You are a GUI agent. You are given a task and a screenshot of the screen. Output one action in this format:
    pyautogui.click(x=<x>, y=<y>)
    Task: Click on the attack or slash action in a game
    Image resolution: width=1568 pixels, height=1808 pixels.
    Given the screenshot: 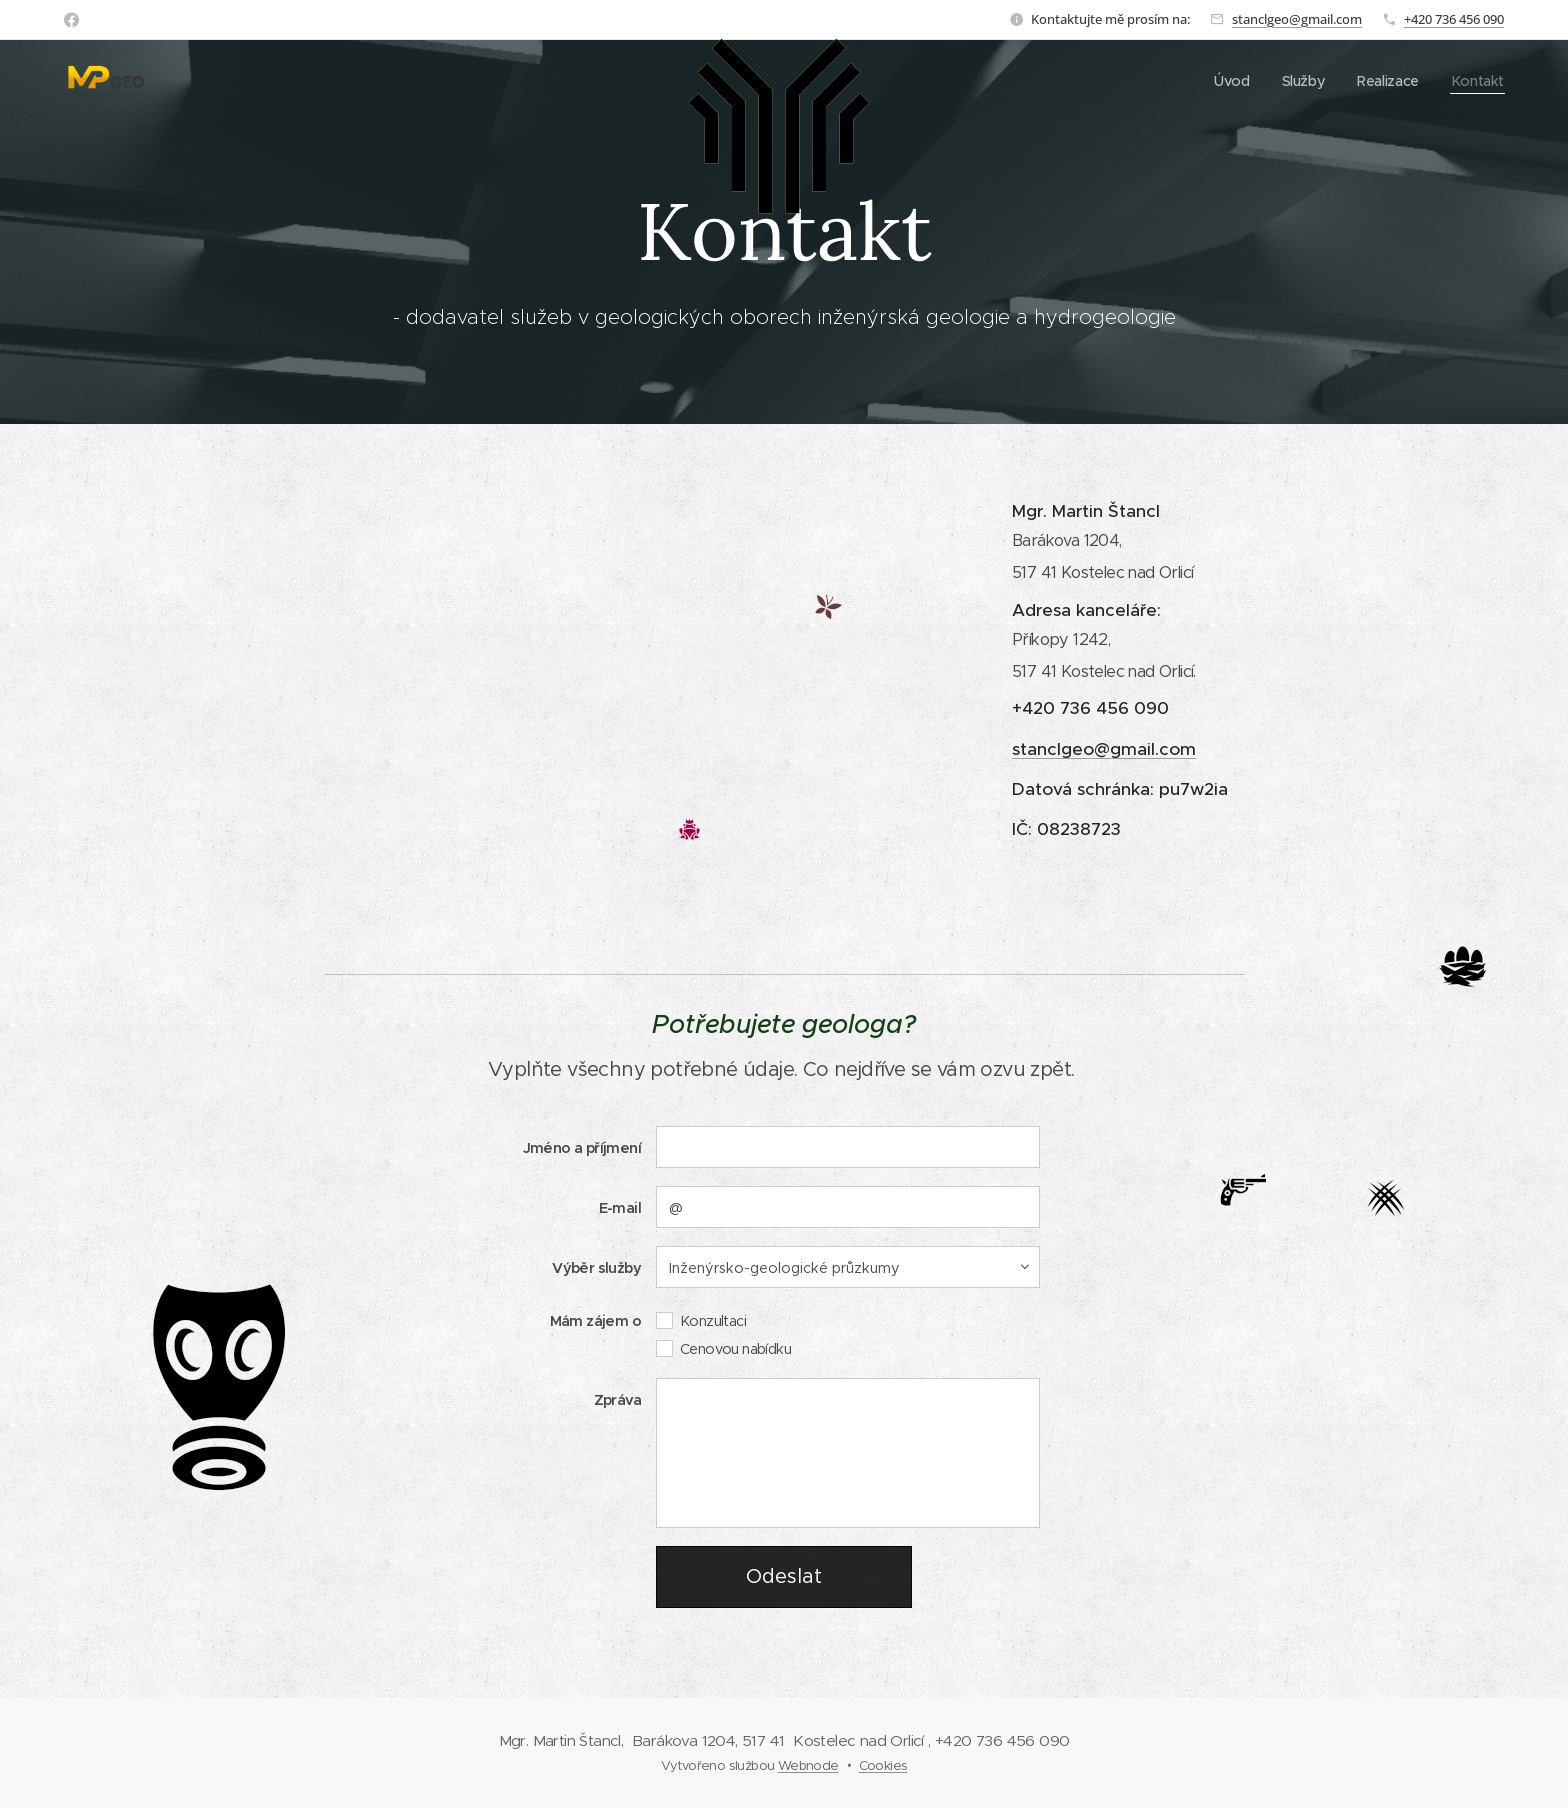 What is the action you would take?
    pyautogui.click(x=1386, y=1198)
    